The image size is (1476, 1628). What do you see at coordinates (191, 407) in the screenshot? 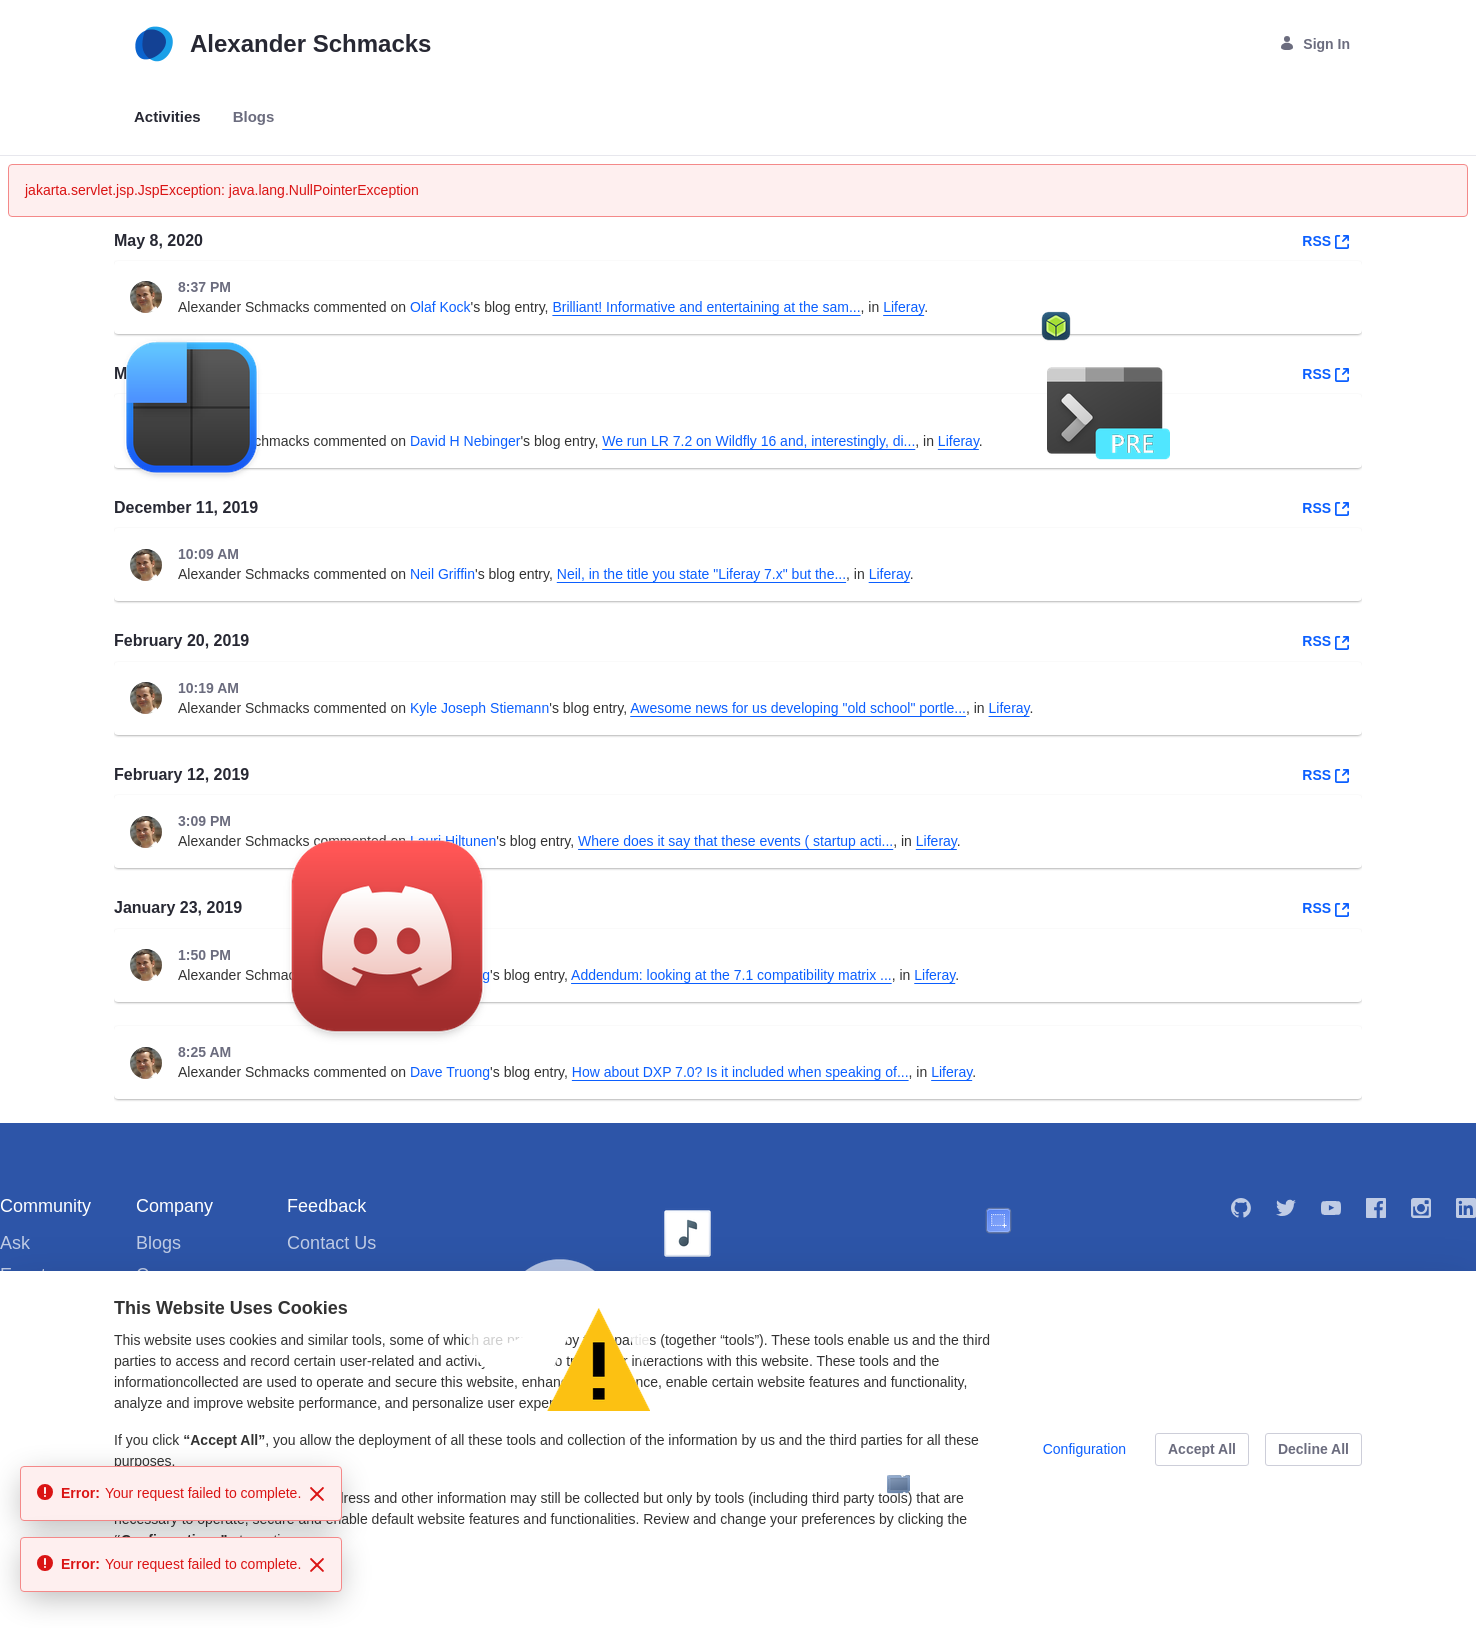
I see `switch between virtual desktops or workspaces` at bounding box center [191, 407].